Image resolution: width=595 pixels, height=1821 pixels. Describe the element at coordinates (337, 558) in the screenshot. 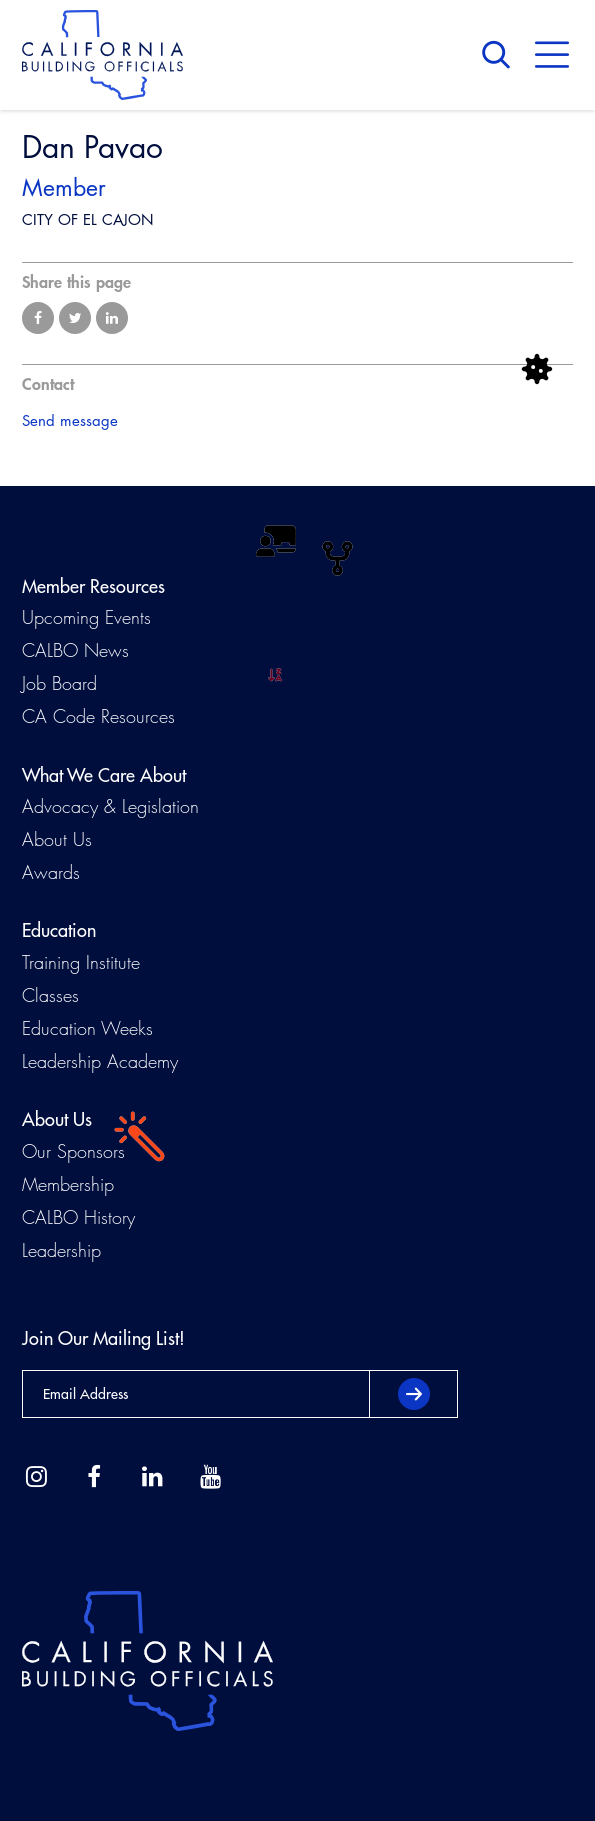

I see `view code branches or forks` at that location.